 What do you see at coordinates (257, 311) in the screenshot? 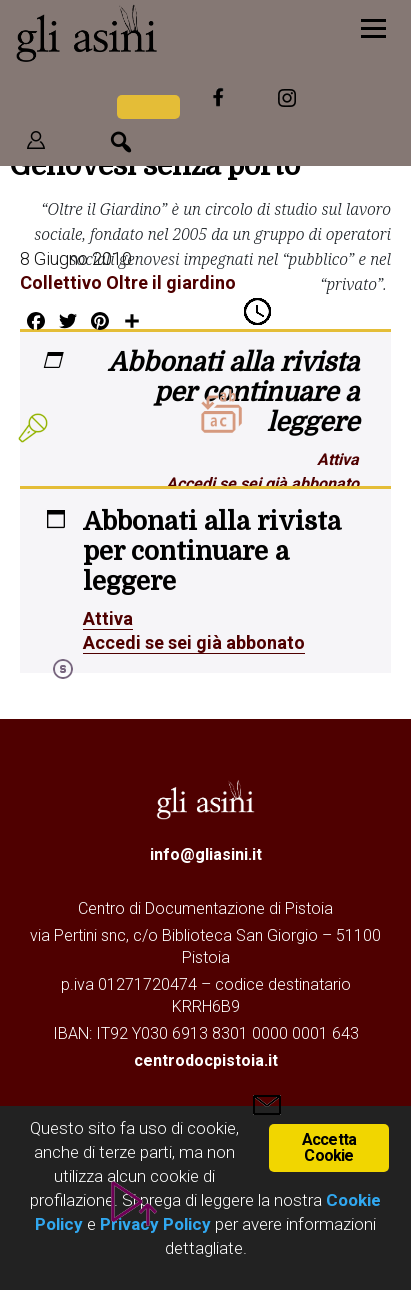
I see `view time or clock settings` at bounding box center [257, 311].